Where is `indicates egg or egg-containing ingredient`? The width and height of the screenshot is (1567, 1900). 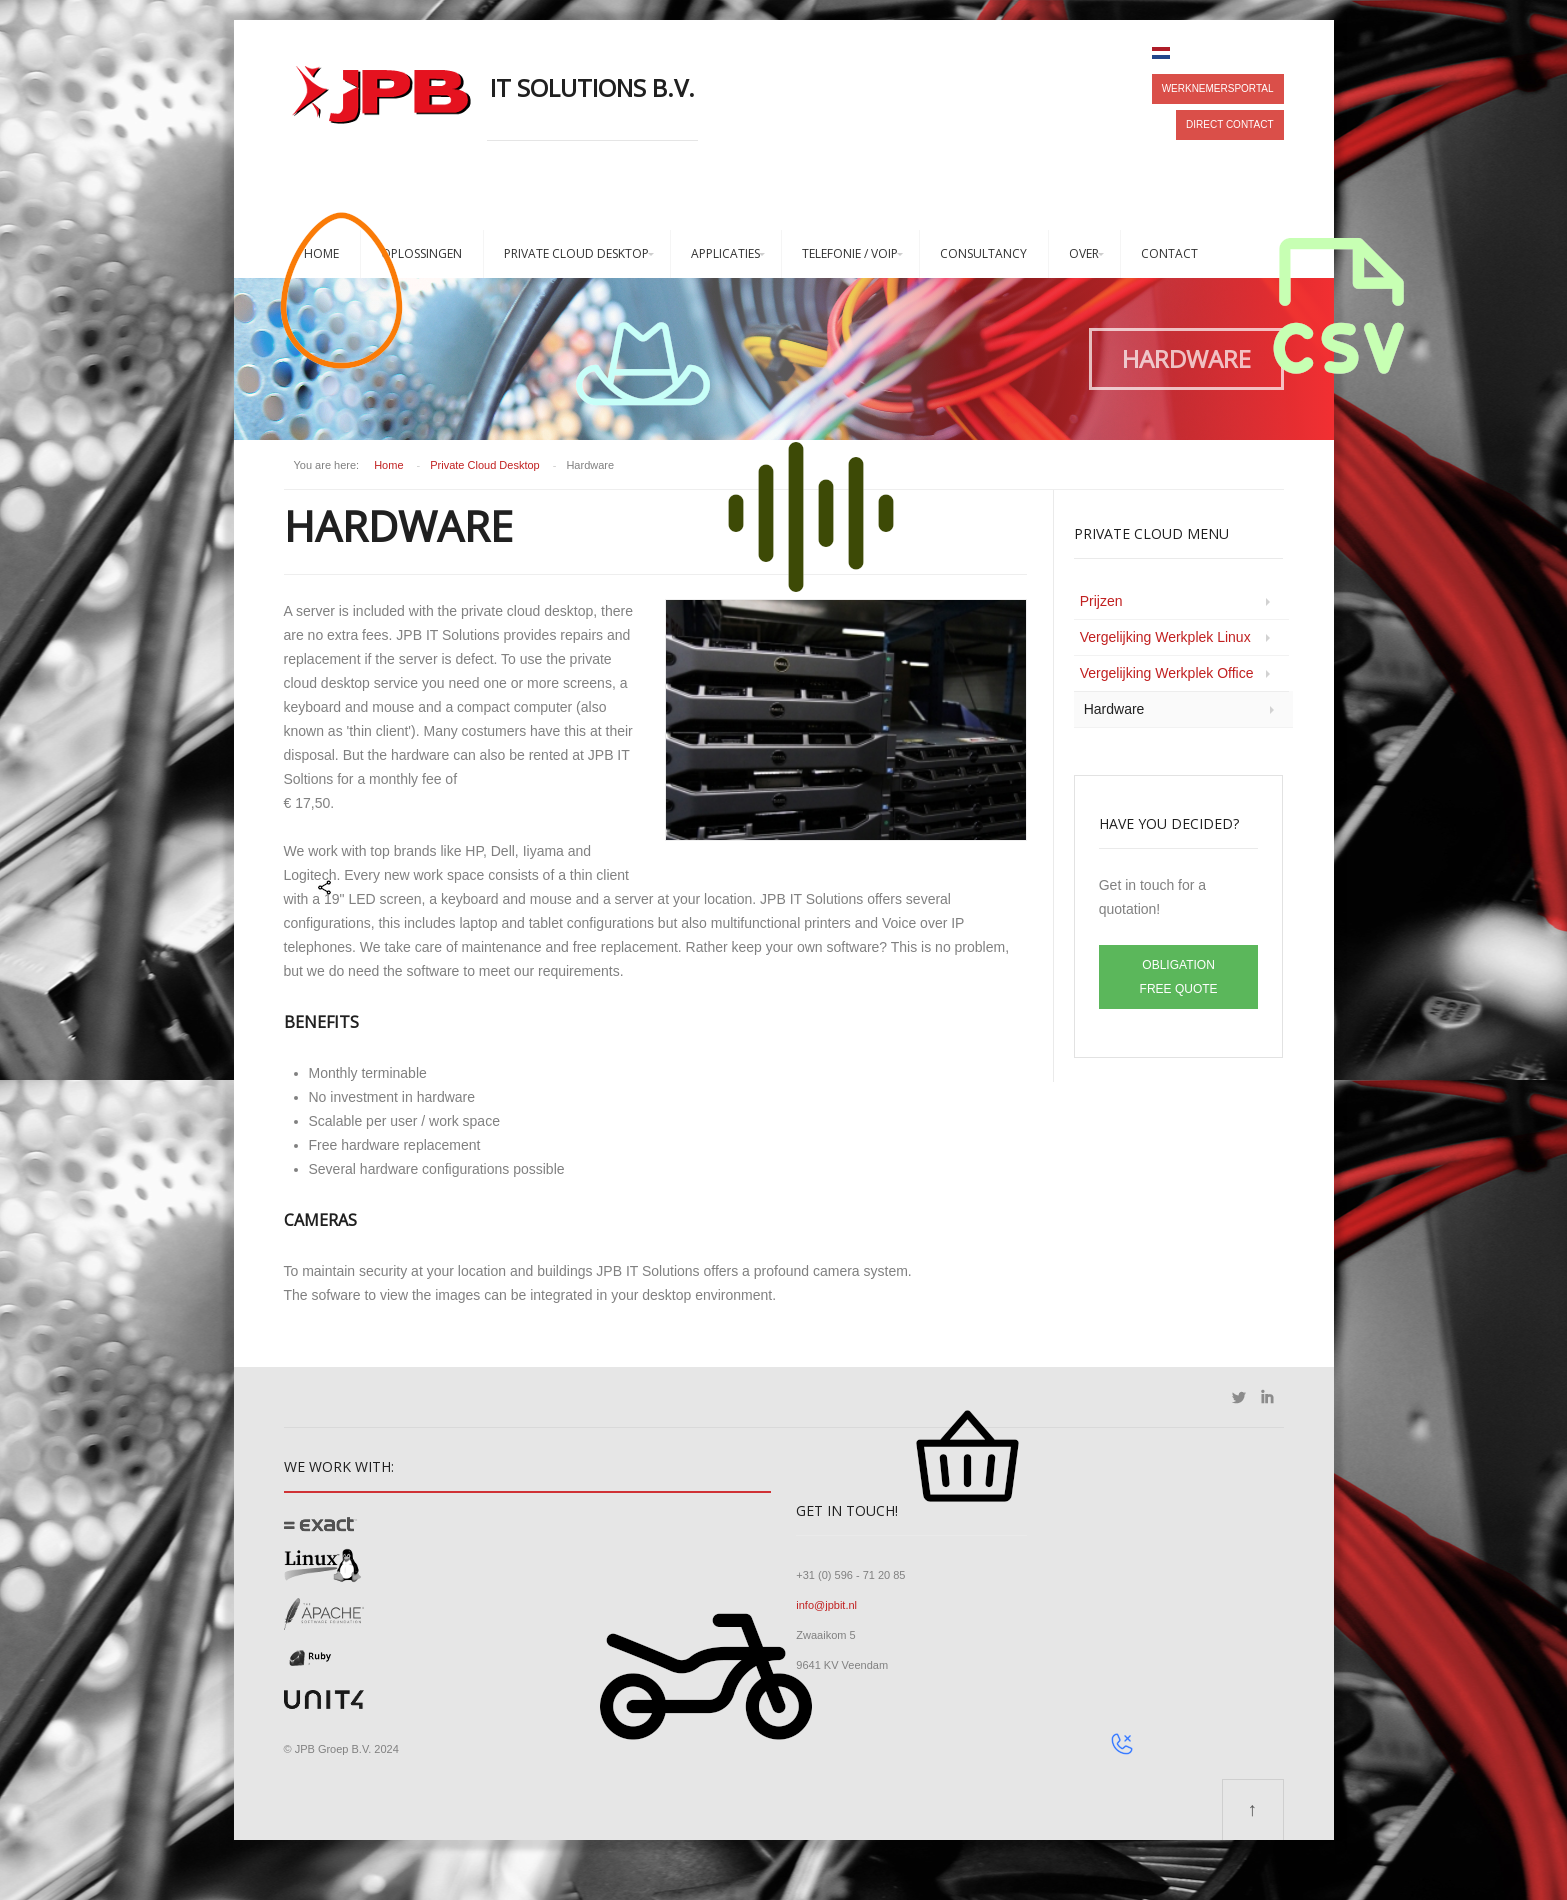
indicates egg or egg-containing ingredient is located at coordinates (341, 290).